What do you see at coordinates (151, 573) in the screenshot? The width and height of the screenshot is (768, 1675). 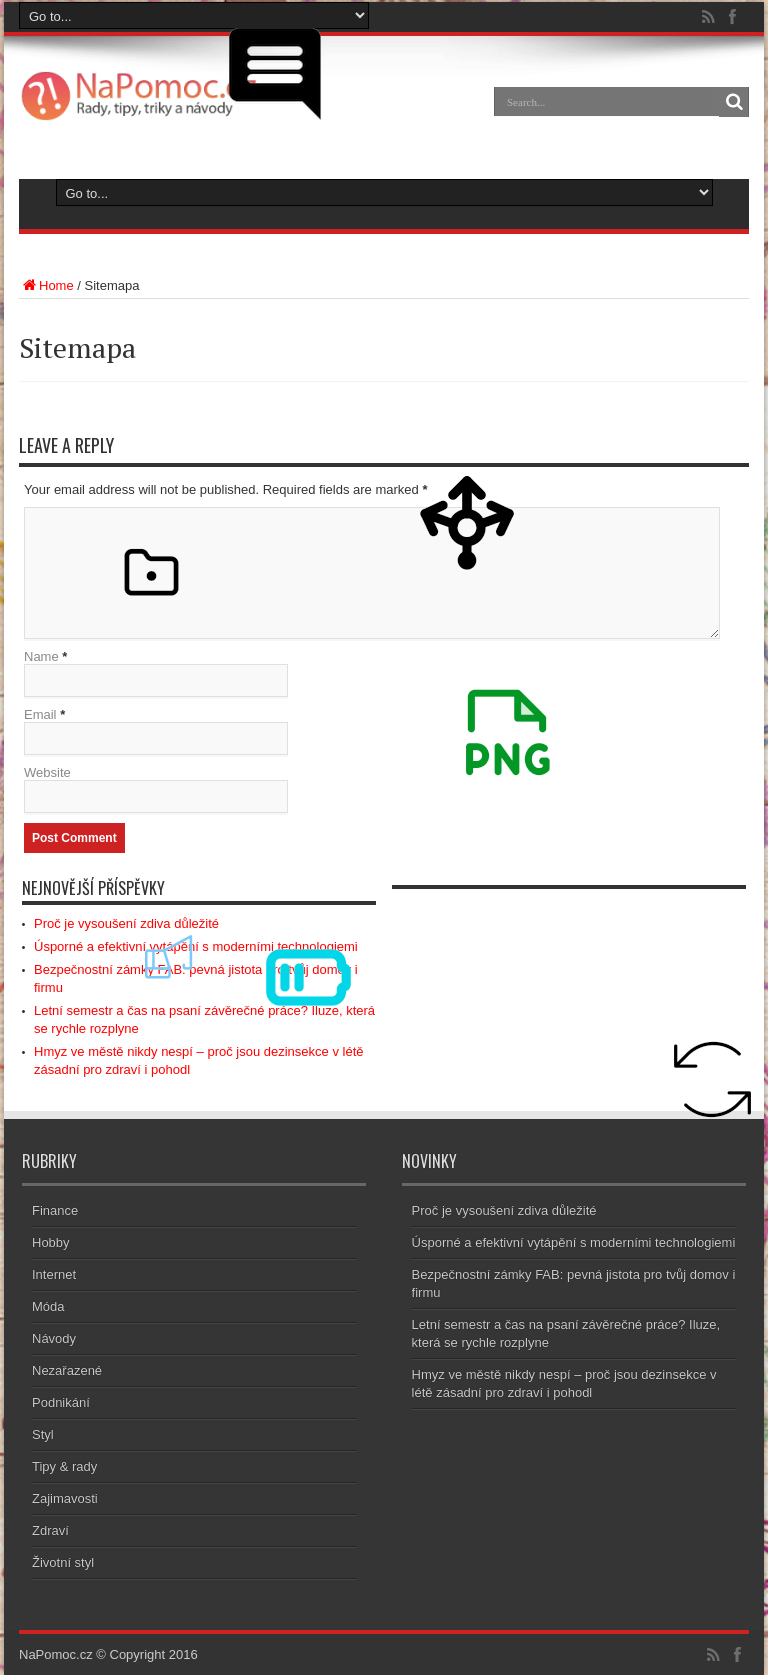 I see `folder with new or unread content` at bounding box center [151, 573].